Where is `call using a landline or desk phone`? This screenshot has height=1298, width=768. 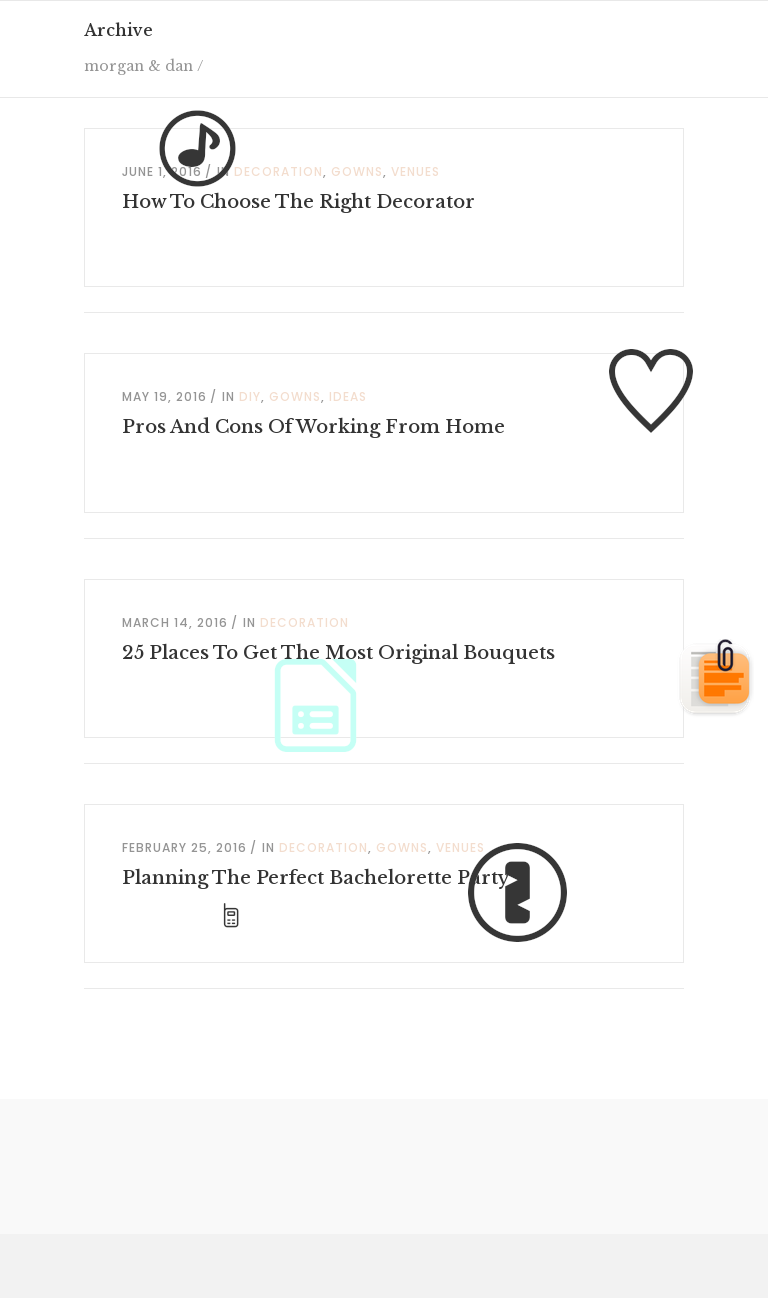 call using a landline or desk phone is located at coordinates (232, 916).